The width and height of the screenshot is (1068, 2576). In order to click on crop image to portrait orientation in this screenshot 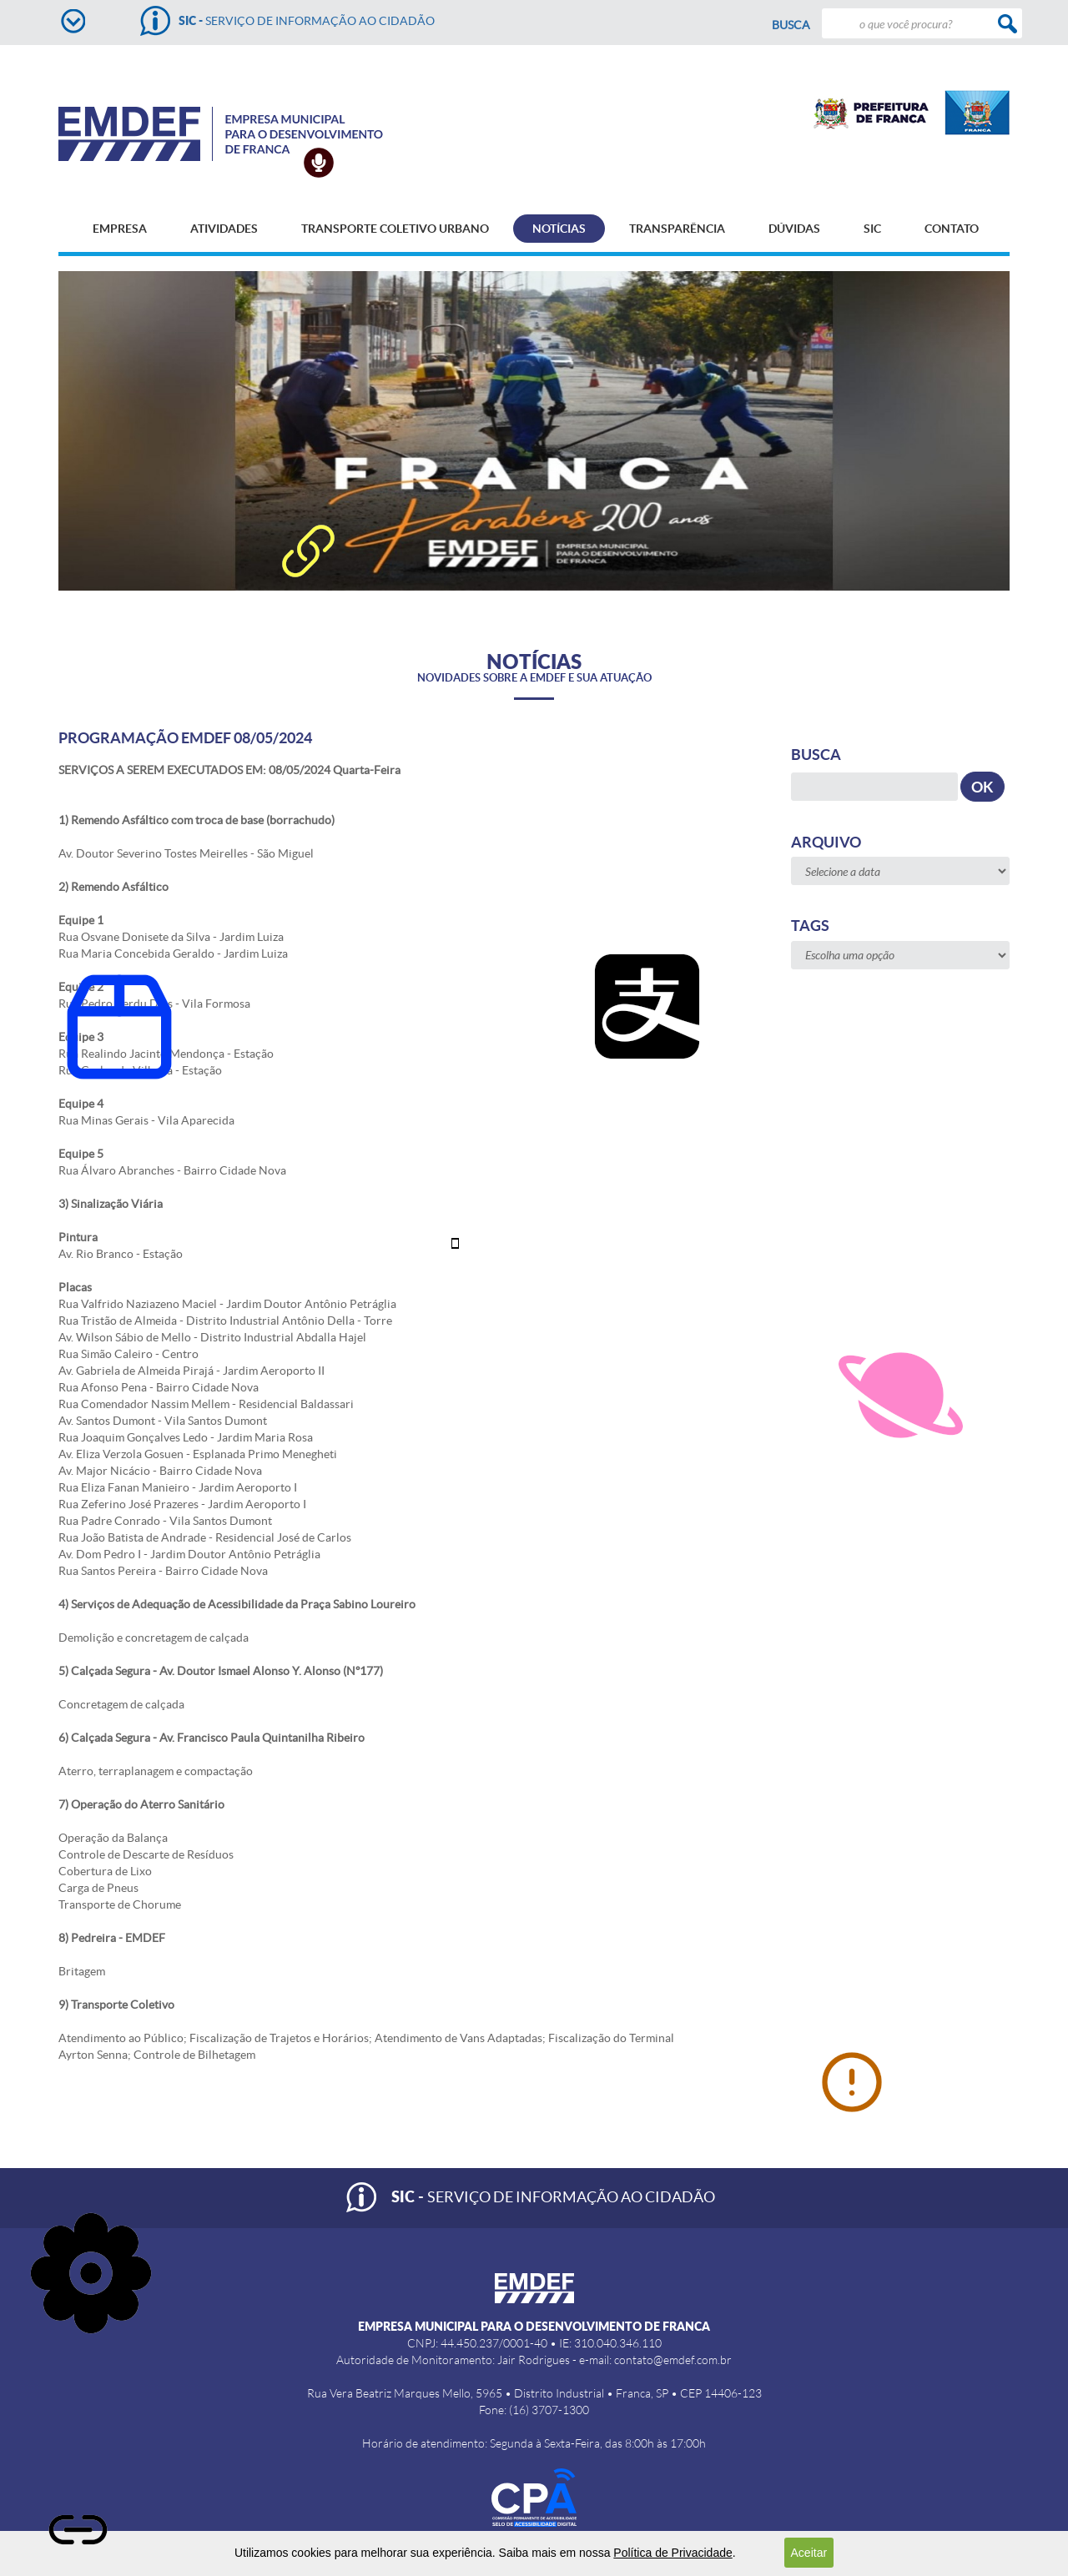, I will do `click(455, 1243)`.